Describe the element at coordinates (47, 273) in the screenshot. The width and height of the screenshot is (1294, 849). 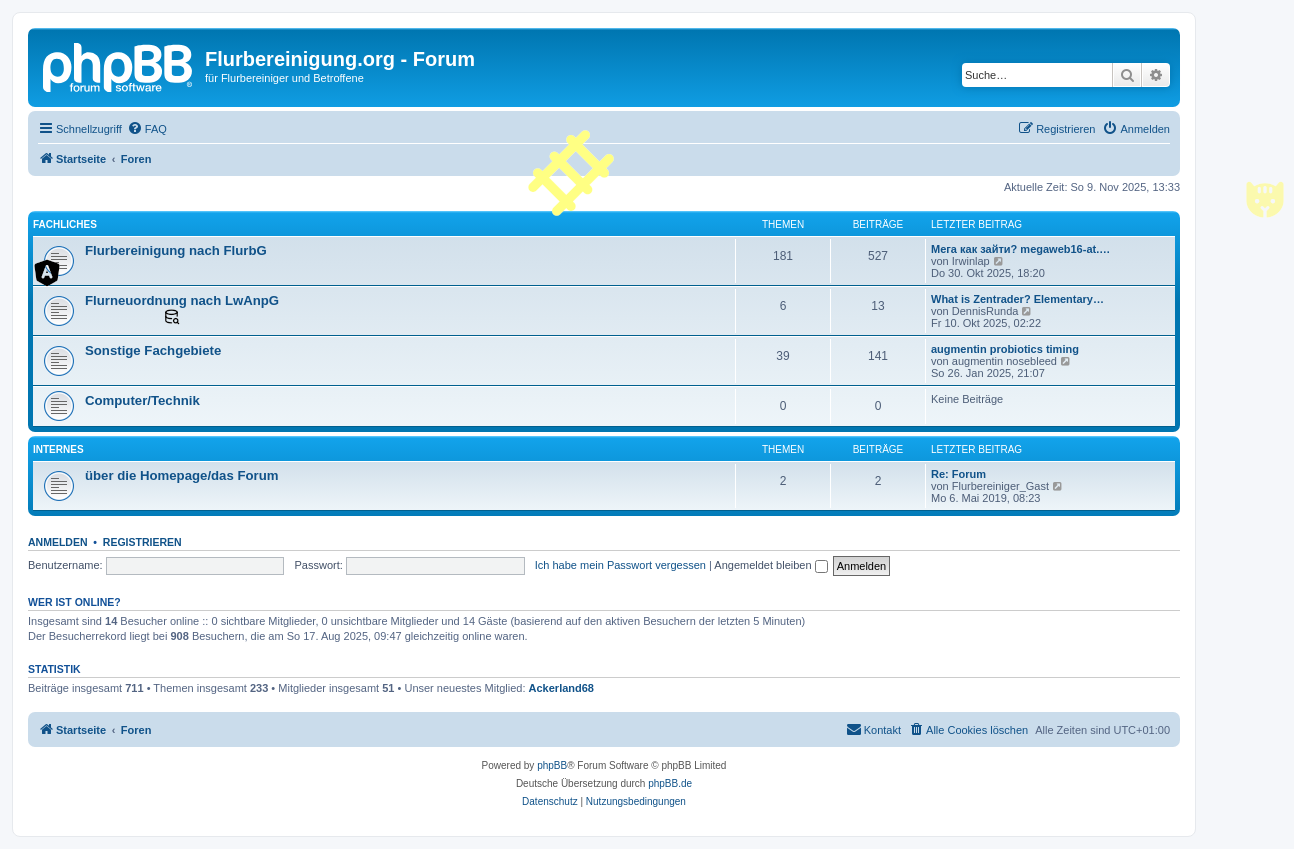
I see `angular framework logo` at that location.